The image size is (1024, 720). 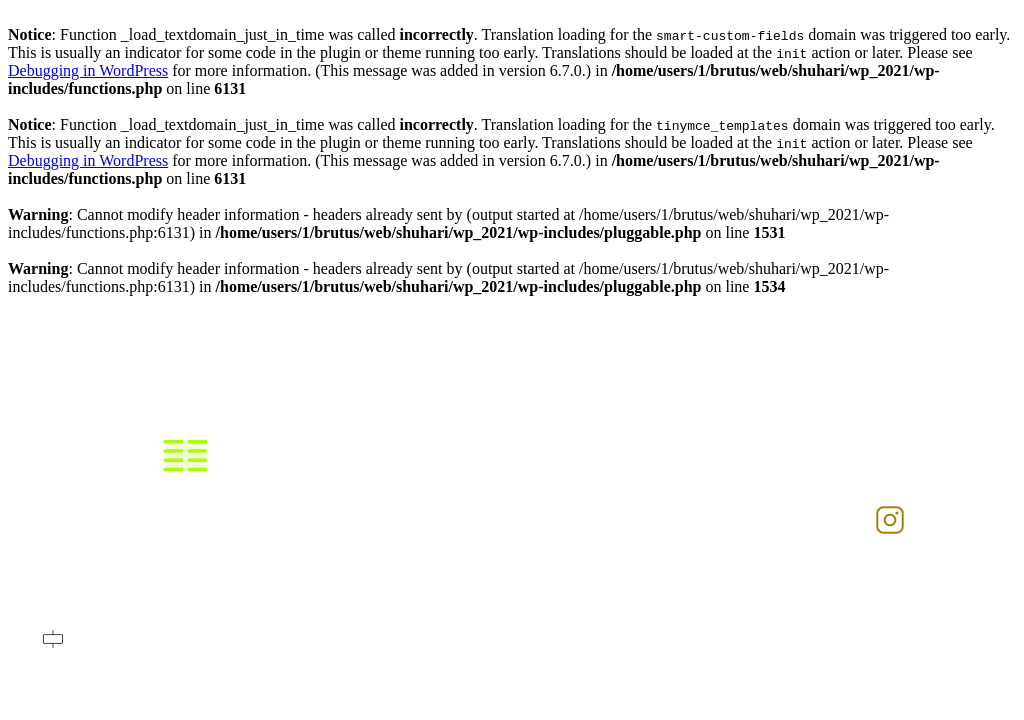 I want to click on switch to multi-column text layout, so click(x=185, y=456).